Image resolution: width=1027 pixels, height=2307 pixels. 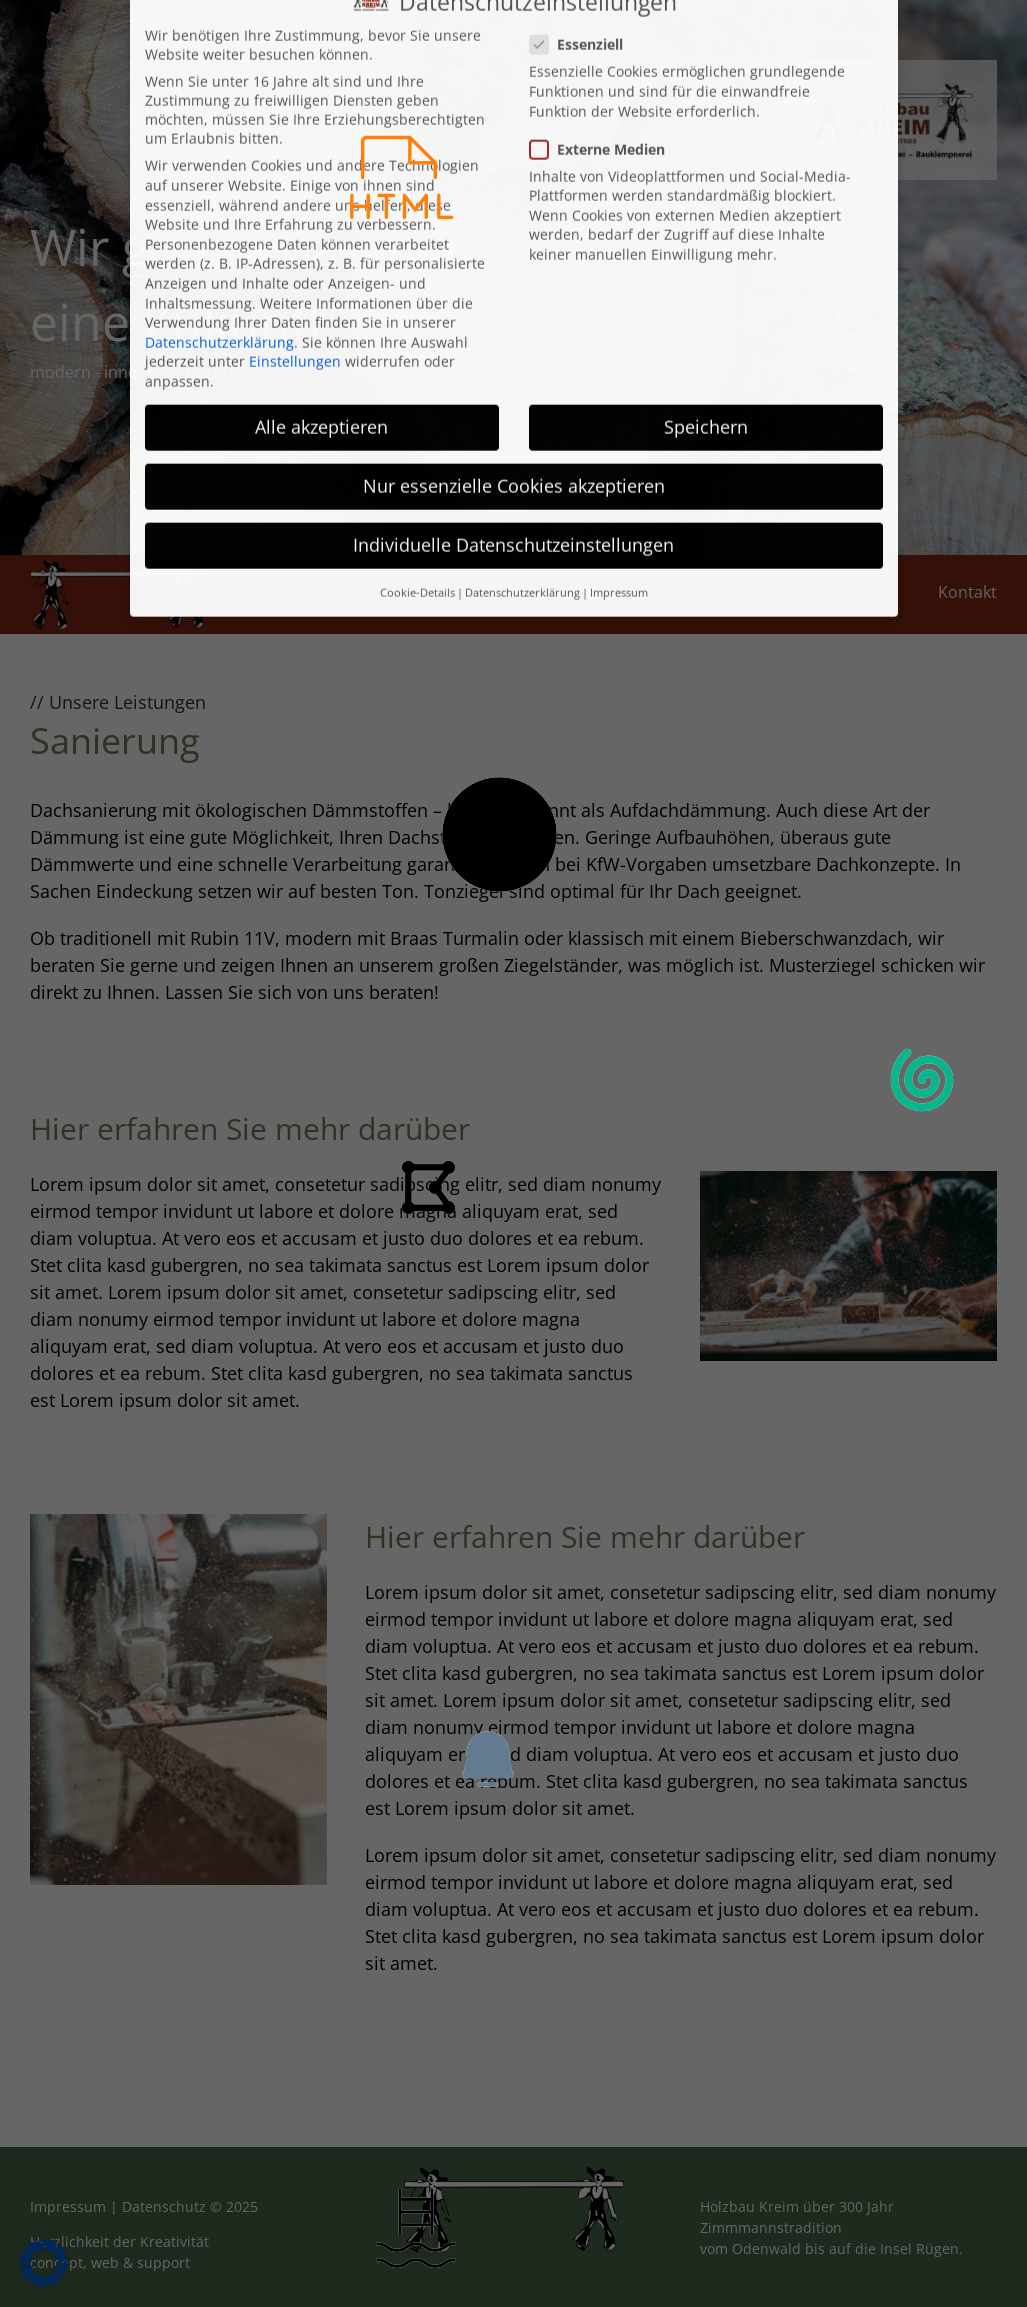 What do you see at coordinates (499, 834) in the screenshot?
I see `select or mark an item as active` at bounding box center [499, 834].